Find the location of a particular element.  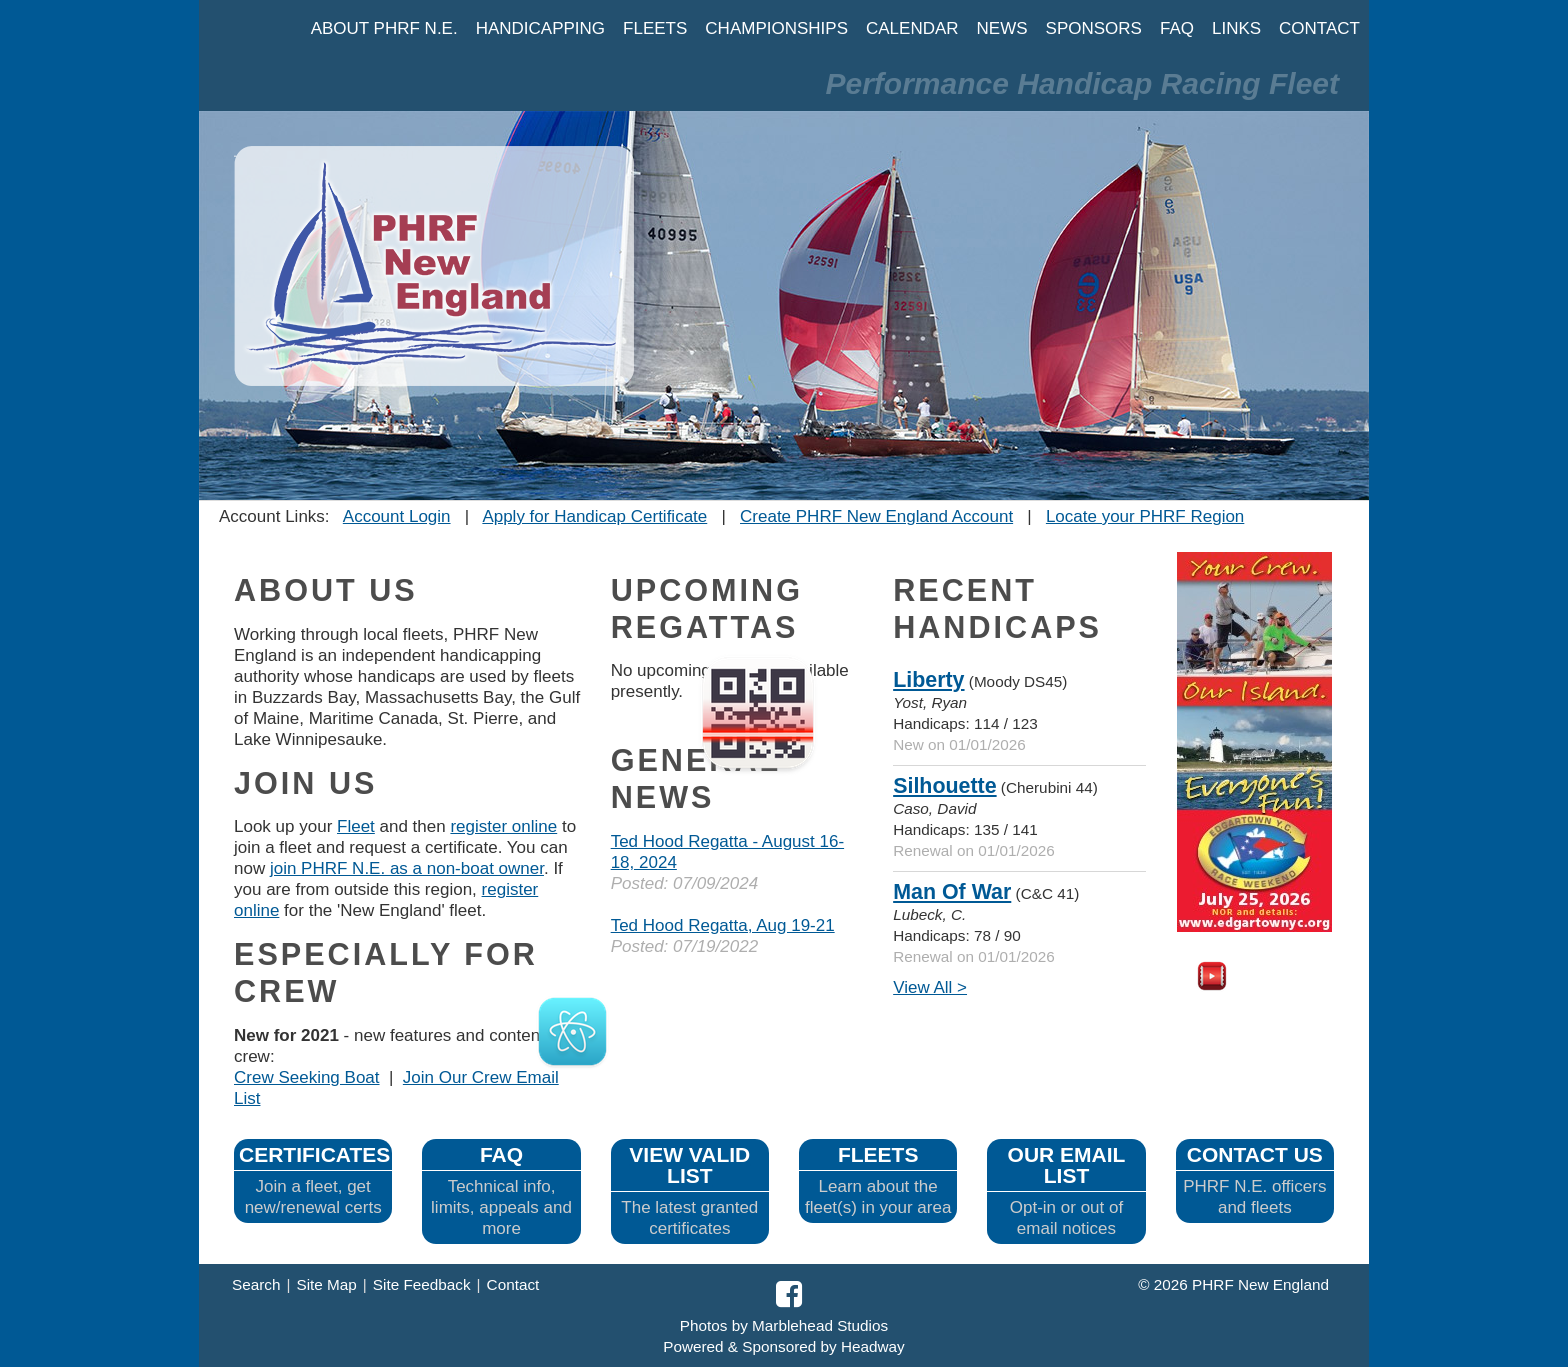

open QR code scanner app is located at coordinates (758, 713).